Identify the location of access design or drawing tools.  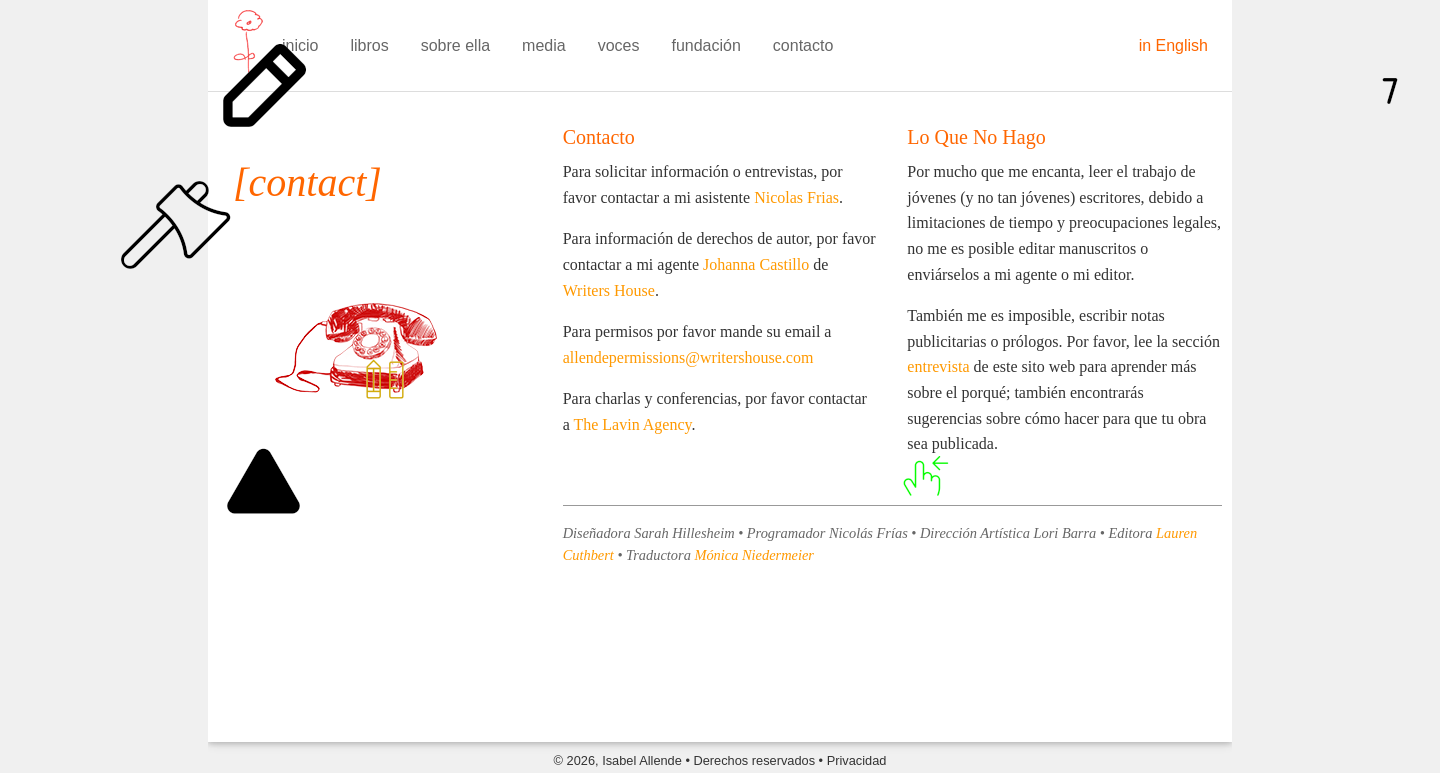
(385, 380).